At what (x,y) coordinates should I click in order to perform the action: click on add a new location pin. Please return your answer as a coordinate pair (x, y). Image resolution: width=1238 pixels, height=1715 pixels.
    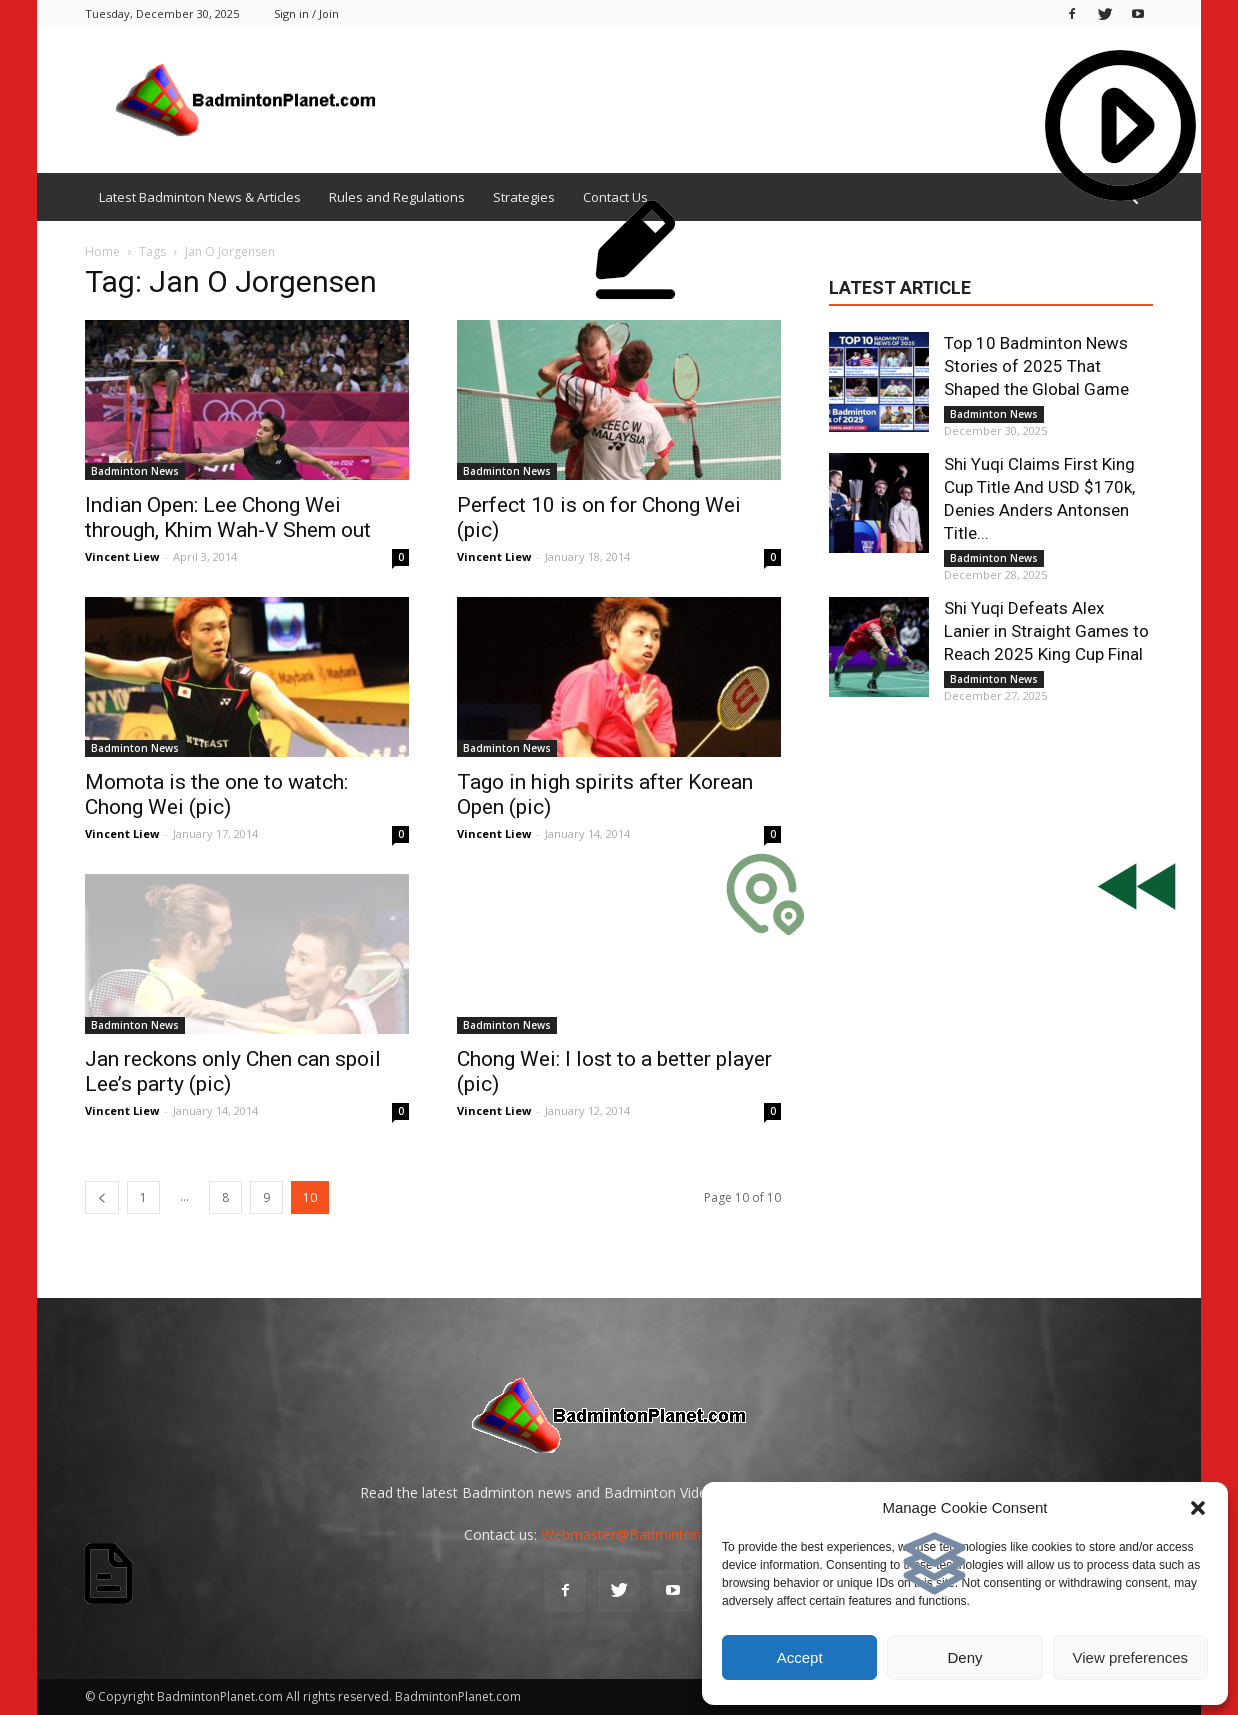
    Looking at the image, I should click on (761, 892).